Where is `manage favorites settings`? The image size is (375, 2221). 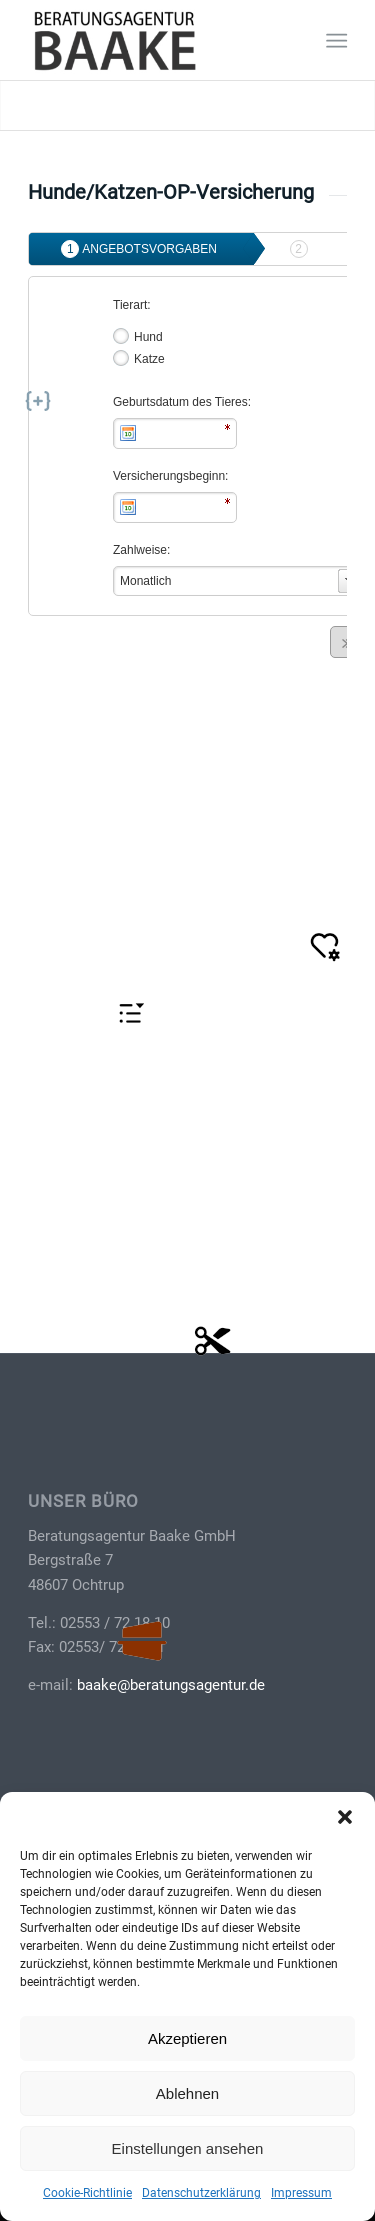 manage favorites settings is located at coordinates (324, 945).